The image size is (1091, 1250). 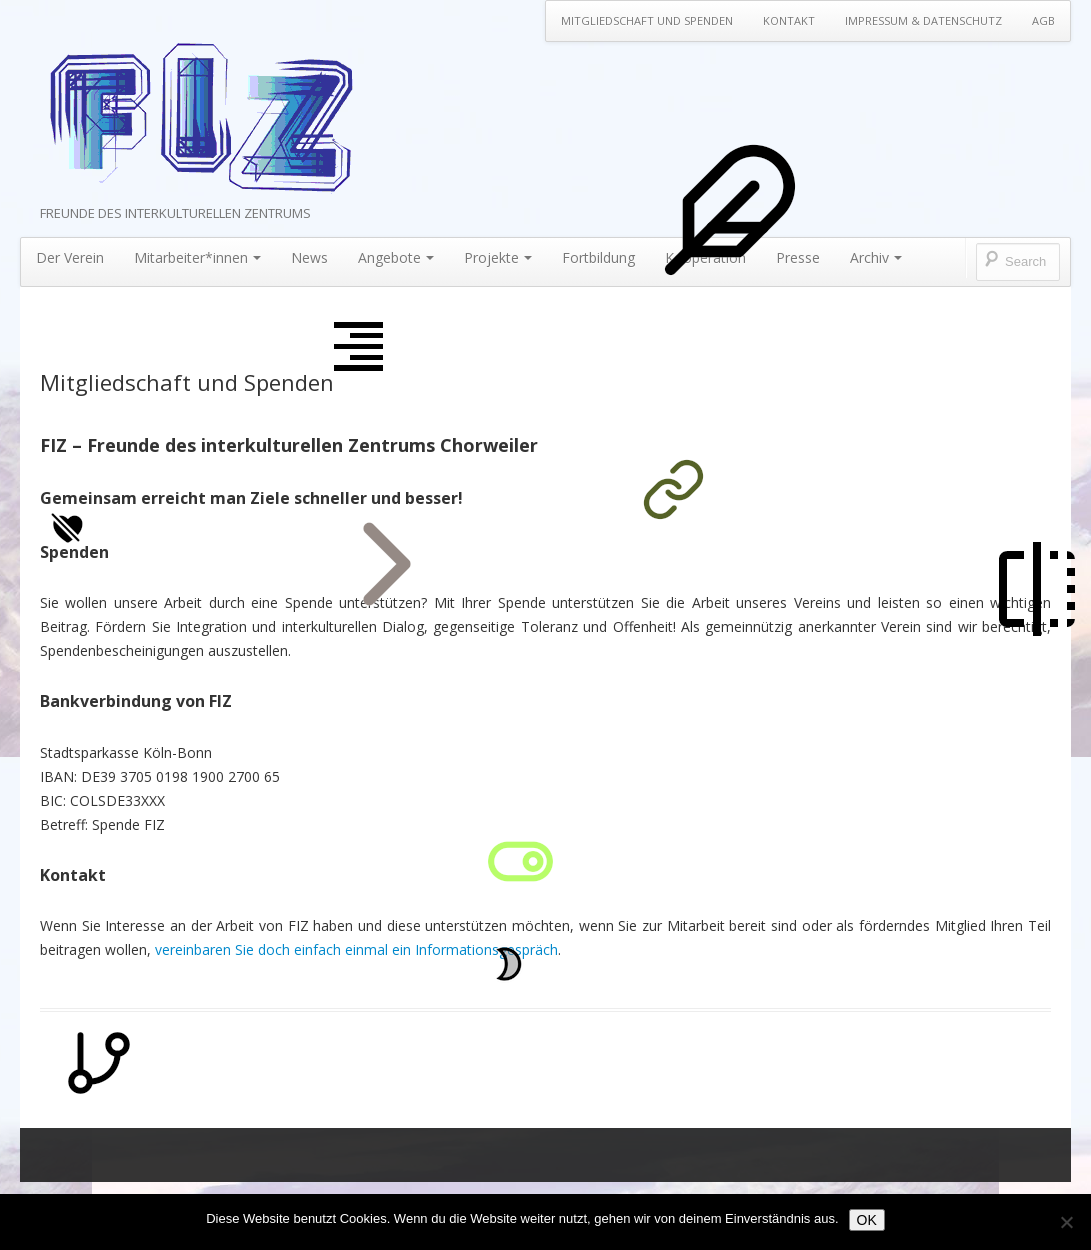 I want to click on view repository branches, so click(x=99, y=1063).